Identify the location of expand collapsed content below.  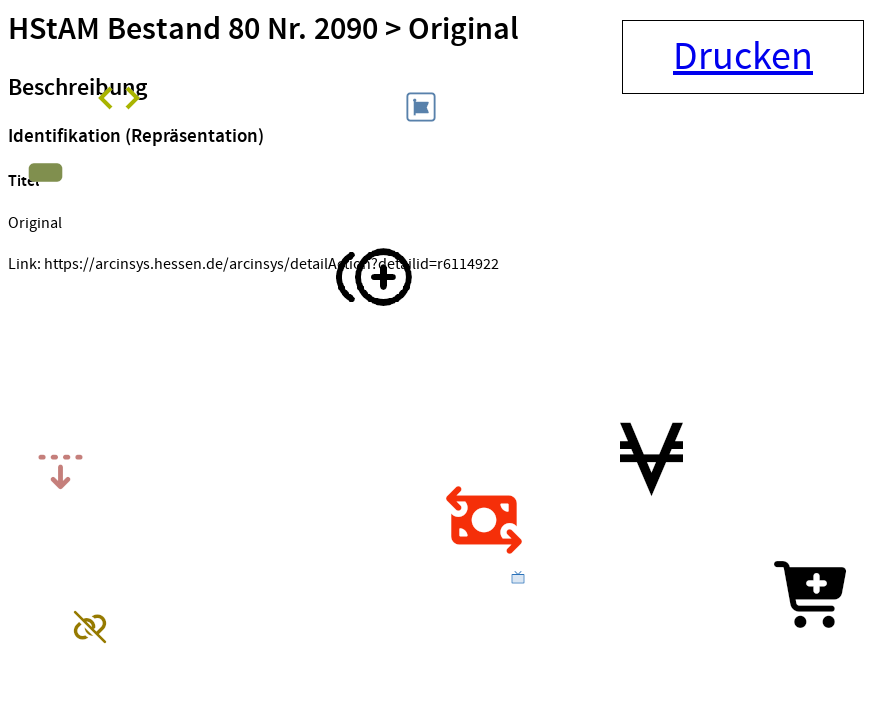
(60, 469).